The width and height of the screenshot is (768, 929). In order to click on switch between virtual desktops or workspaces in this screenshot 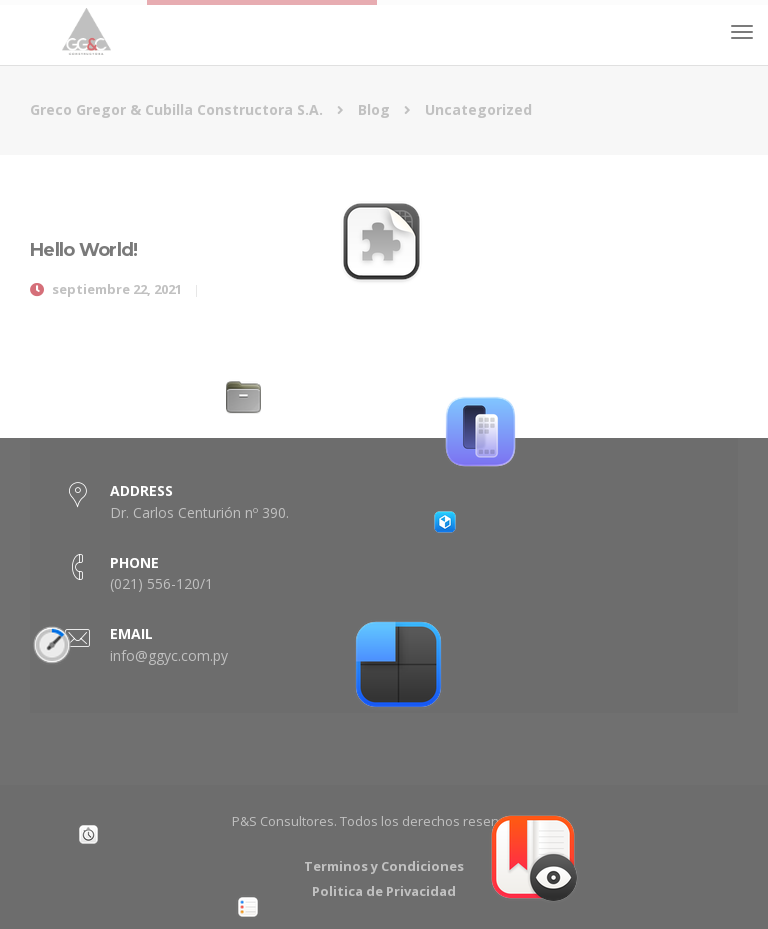, I will do `click(398, 664)`.